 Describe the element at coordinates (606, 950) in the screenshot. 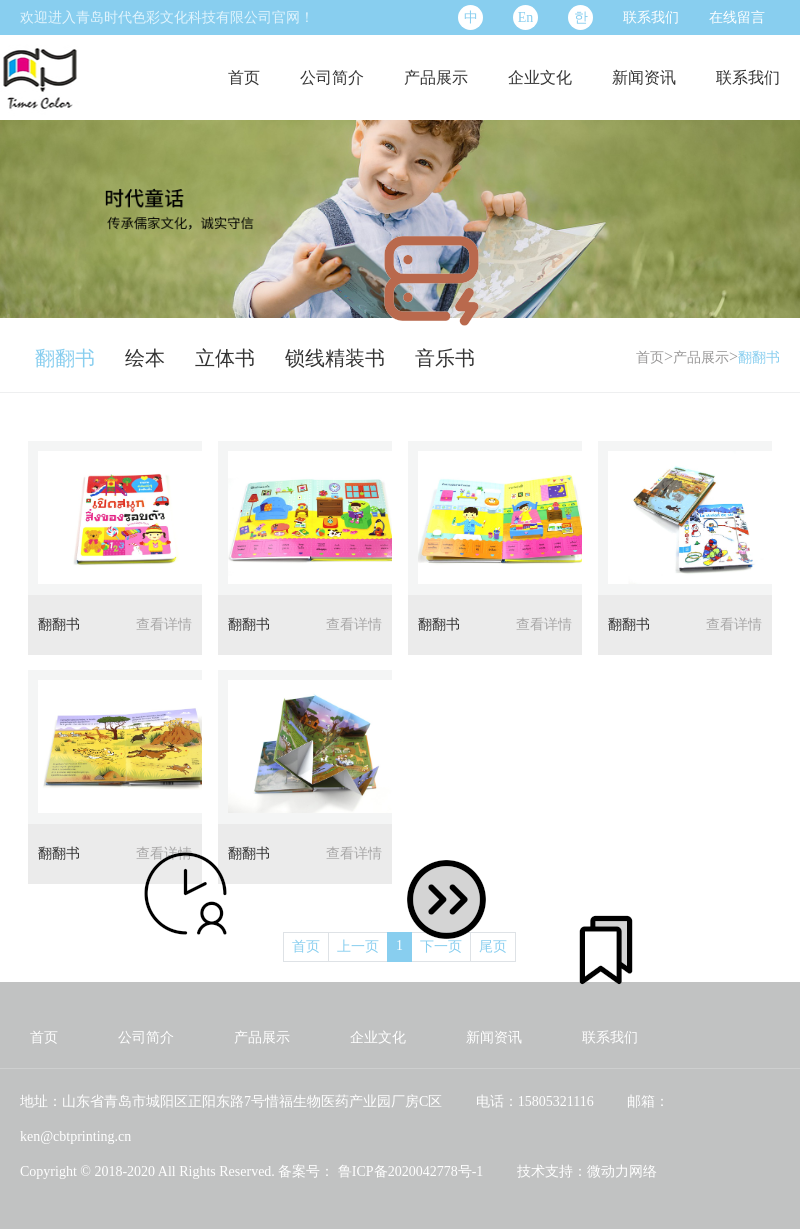

I see `view your bookmarked items` at that location.